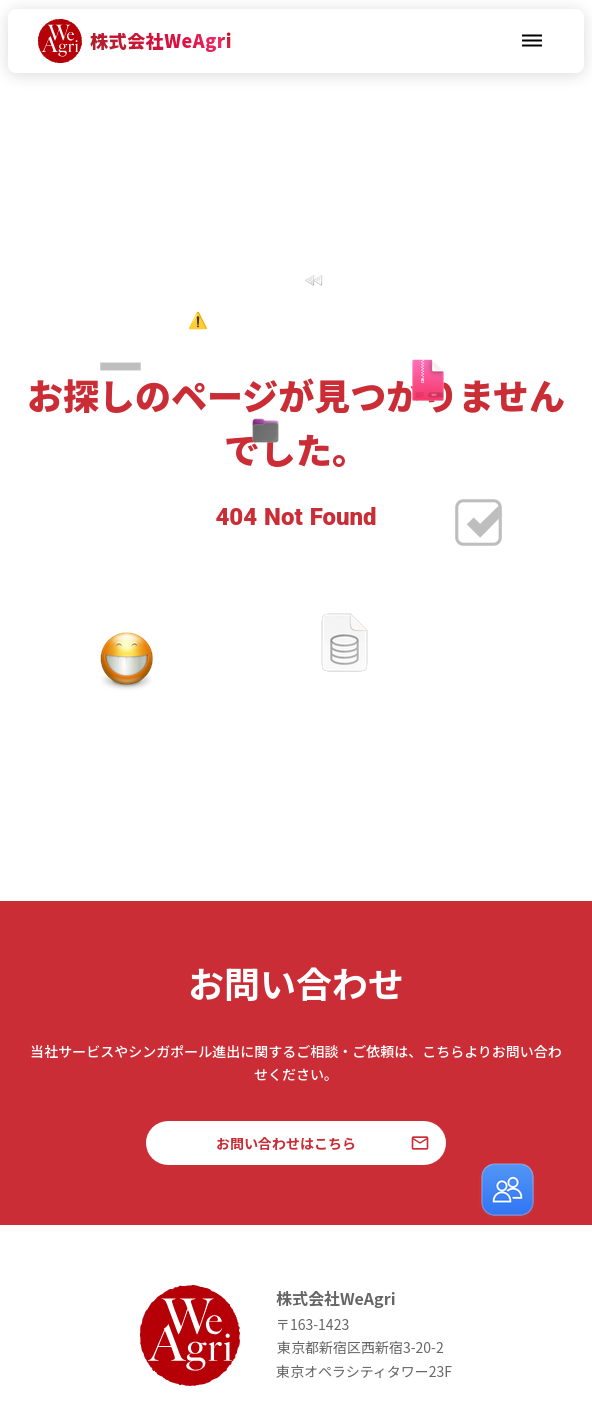 This screenshot has width=592, height=1402. What do you see at coordinates (344, 642) in the screenshot?
I see `sql database file` at bounding box center [344, 642].